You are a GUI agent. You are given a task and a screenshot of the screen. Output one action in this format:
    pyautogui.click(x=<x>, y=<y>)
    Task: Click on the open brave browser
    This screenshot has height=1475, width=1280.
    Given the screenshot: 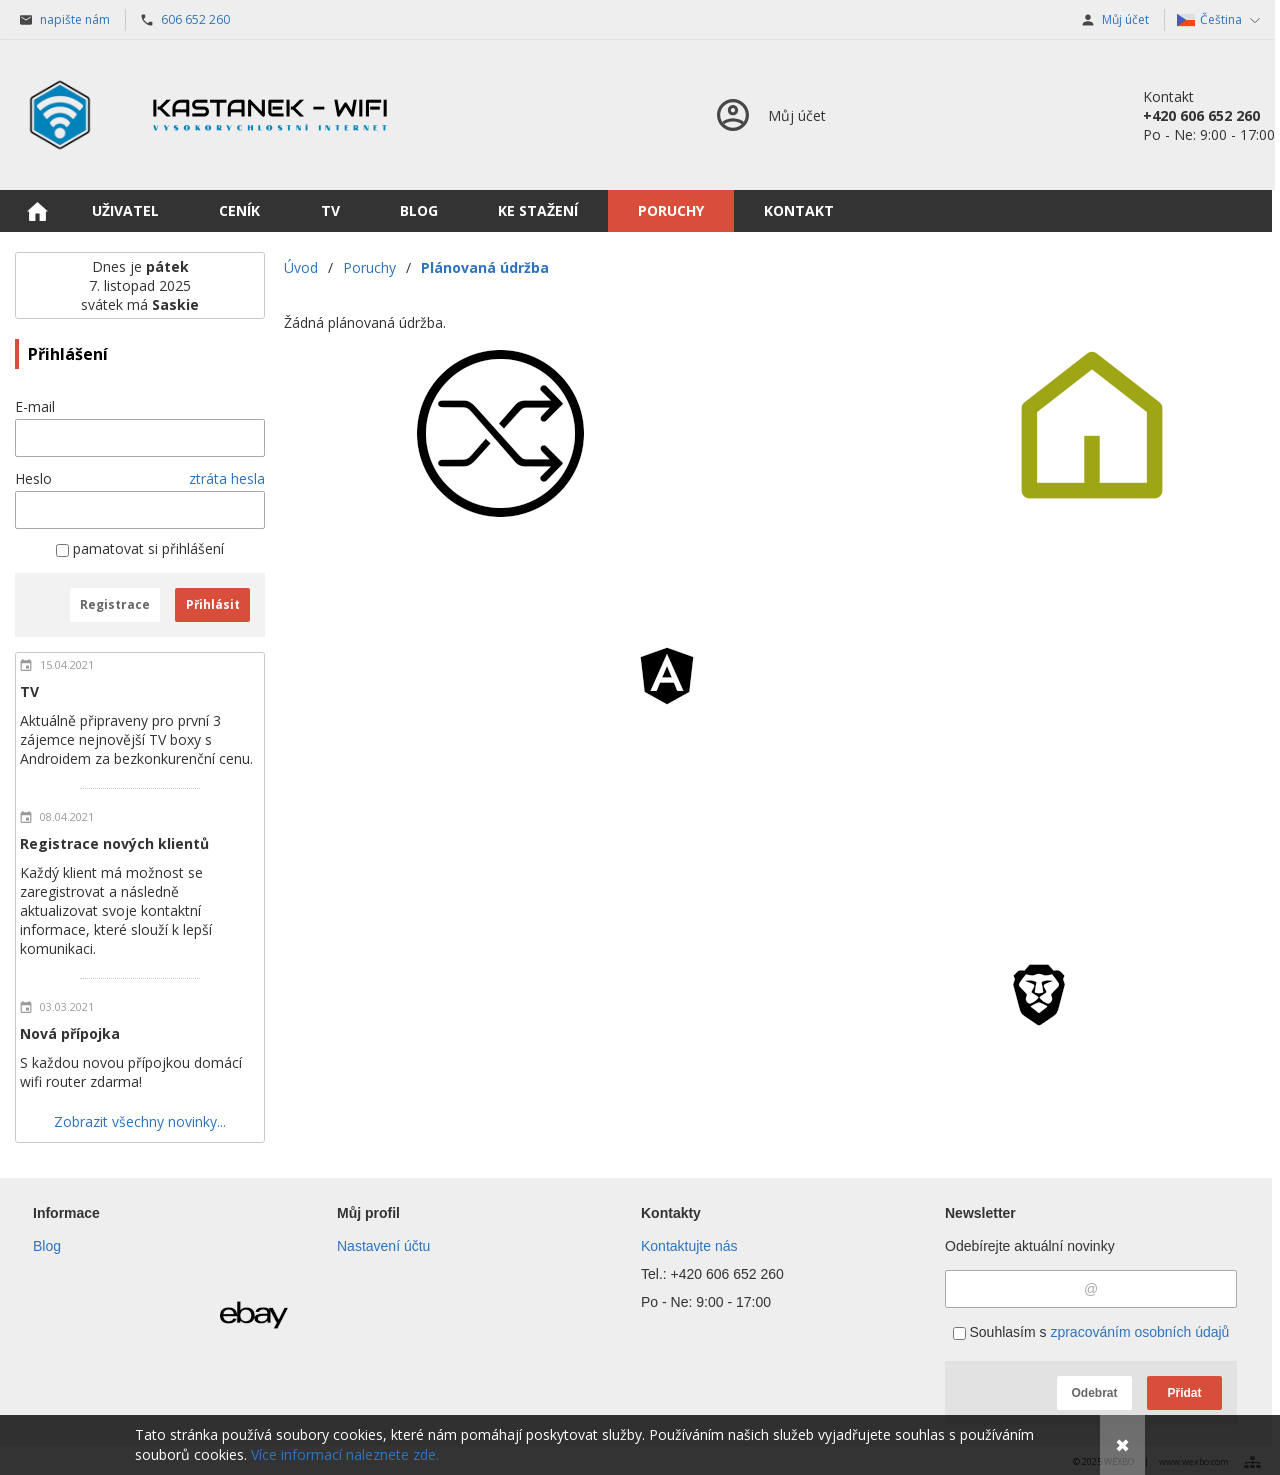 What is the action you would take?
    pyautogui.click(x=1039, y=995)
    